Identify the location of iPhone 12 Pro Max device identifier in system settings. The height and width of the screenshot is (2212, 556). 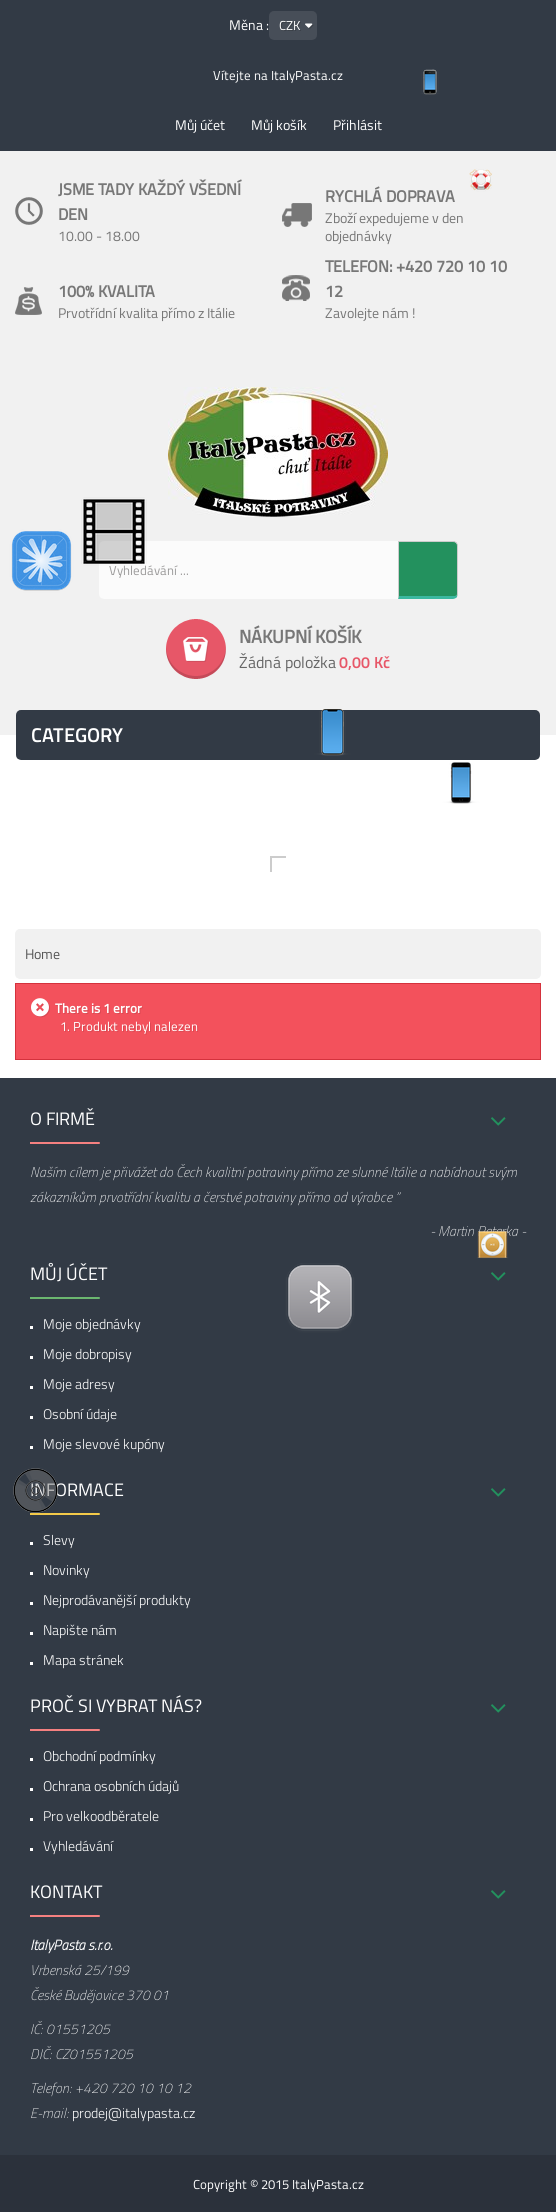
(332, 732).